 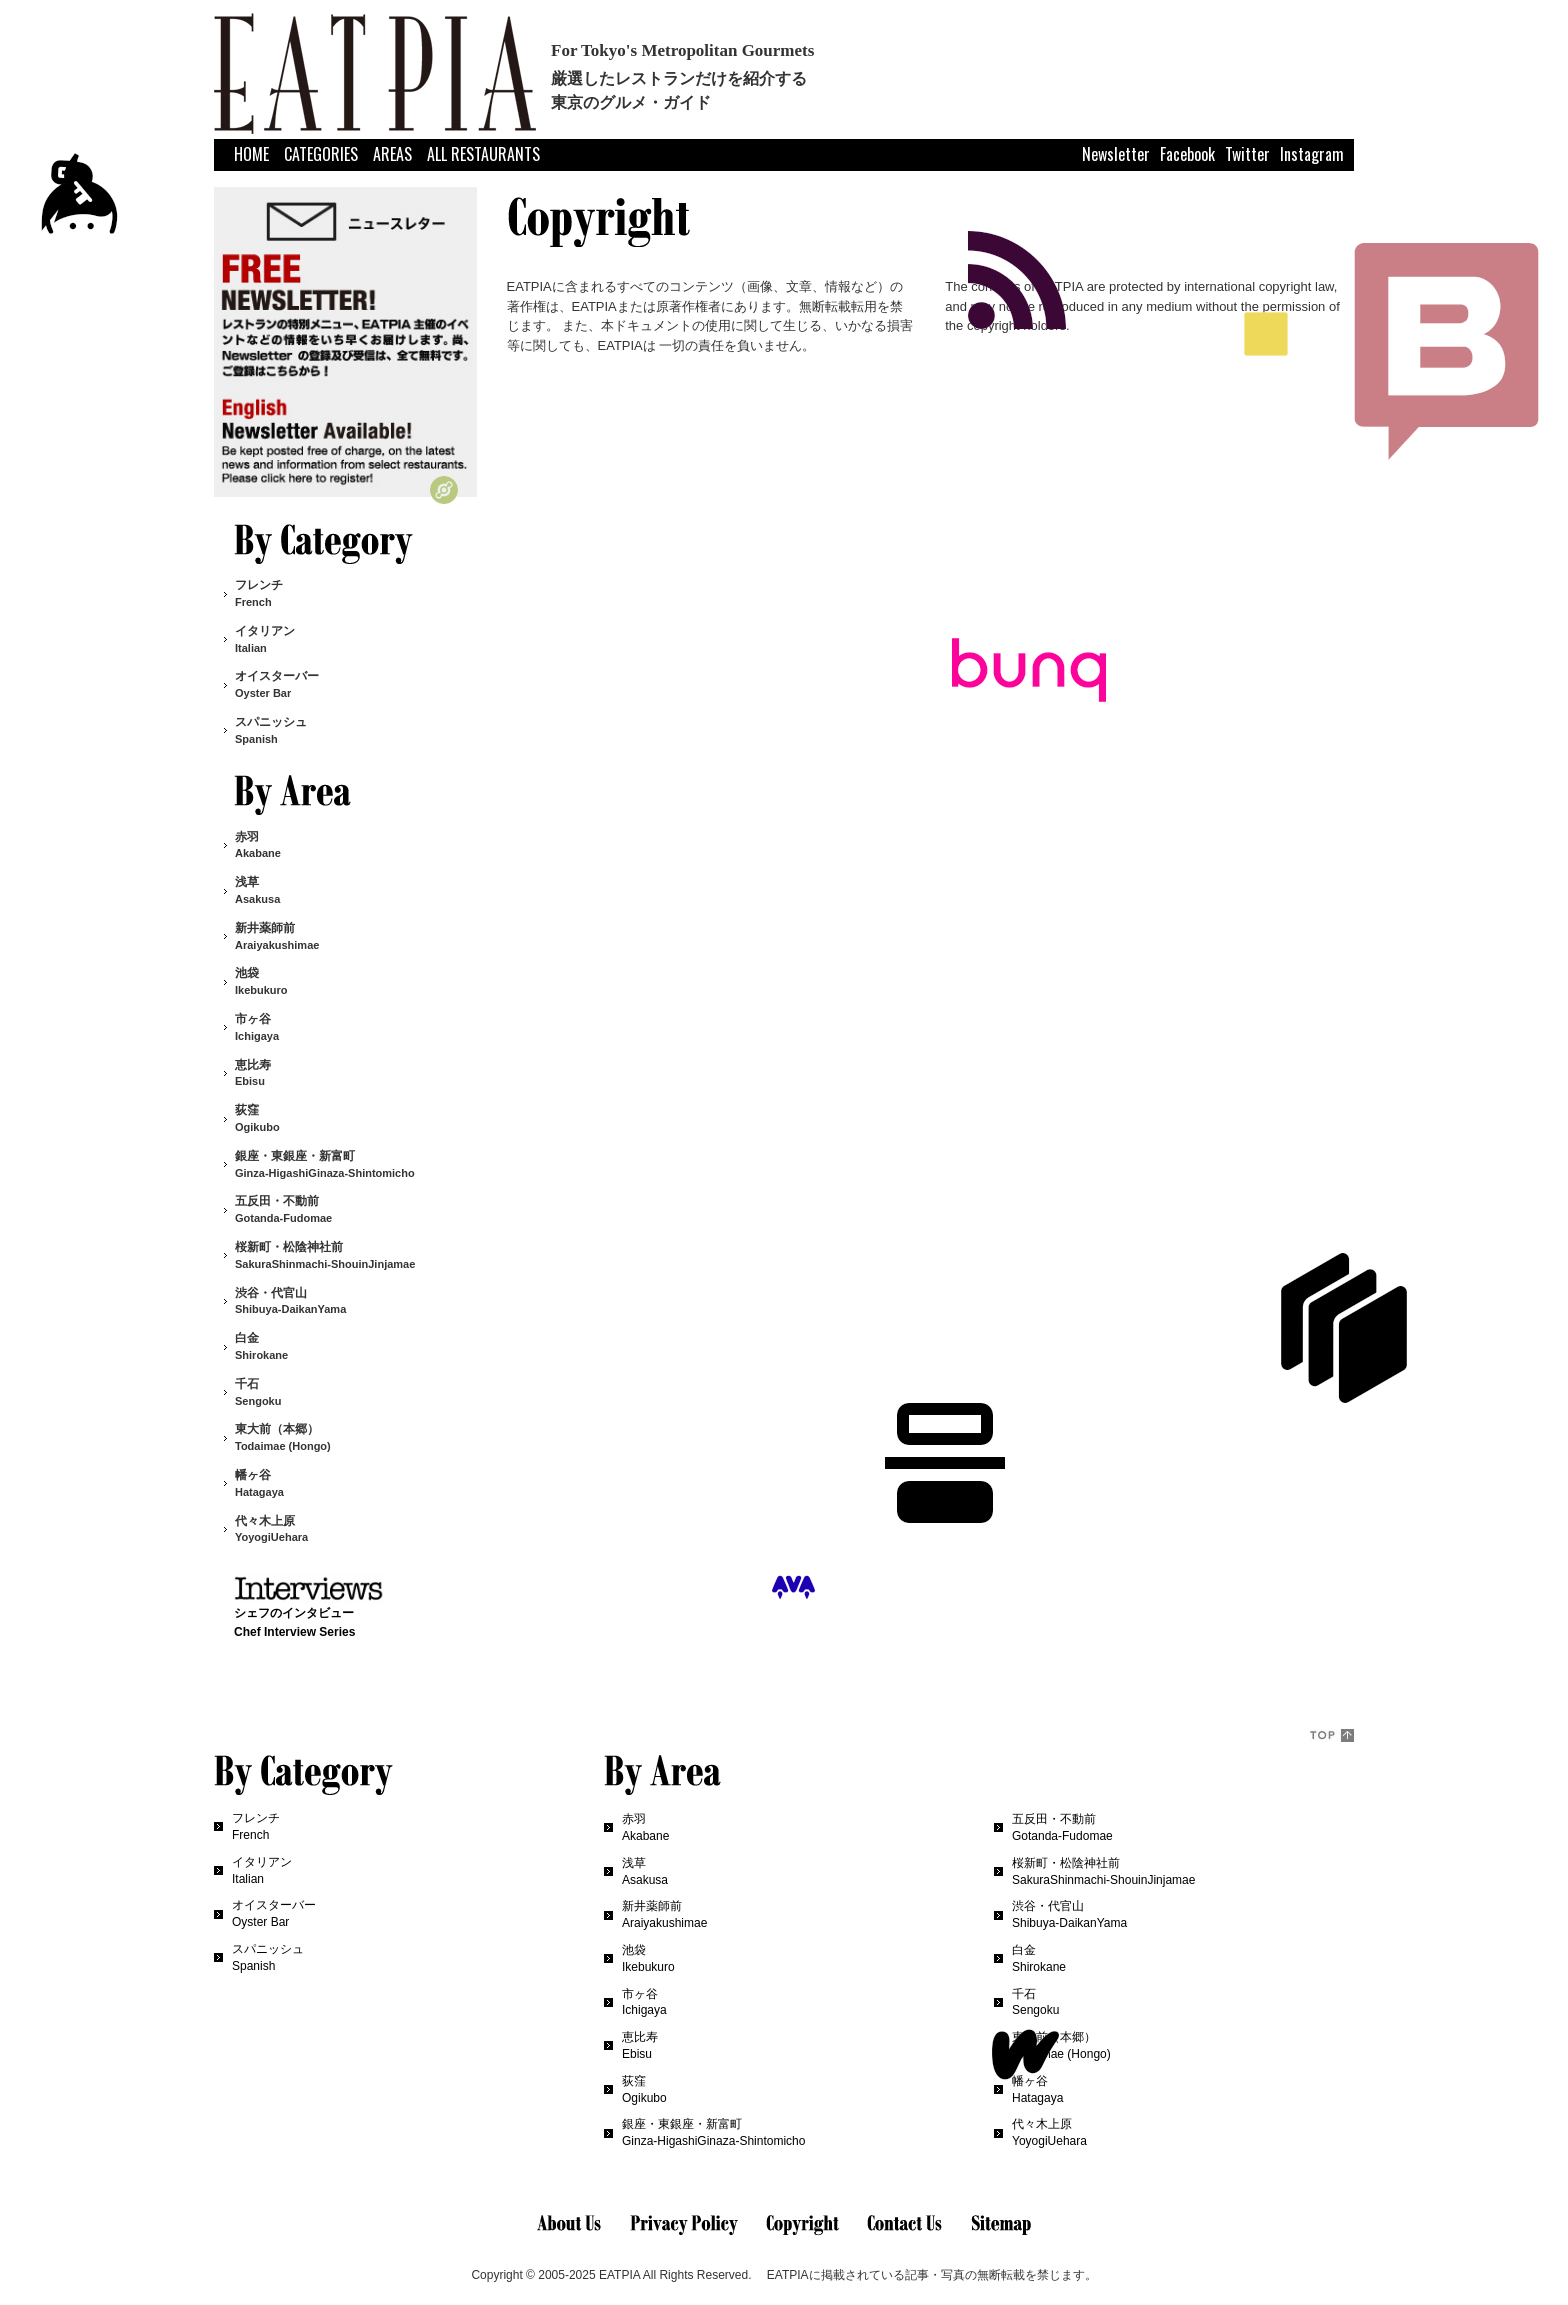 What do you see at coordinates (1344, 1328) in the screenshot?
I see `dask library or framework branding` at bounding box center [1344, 1328].